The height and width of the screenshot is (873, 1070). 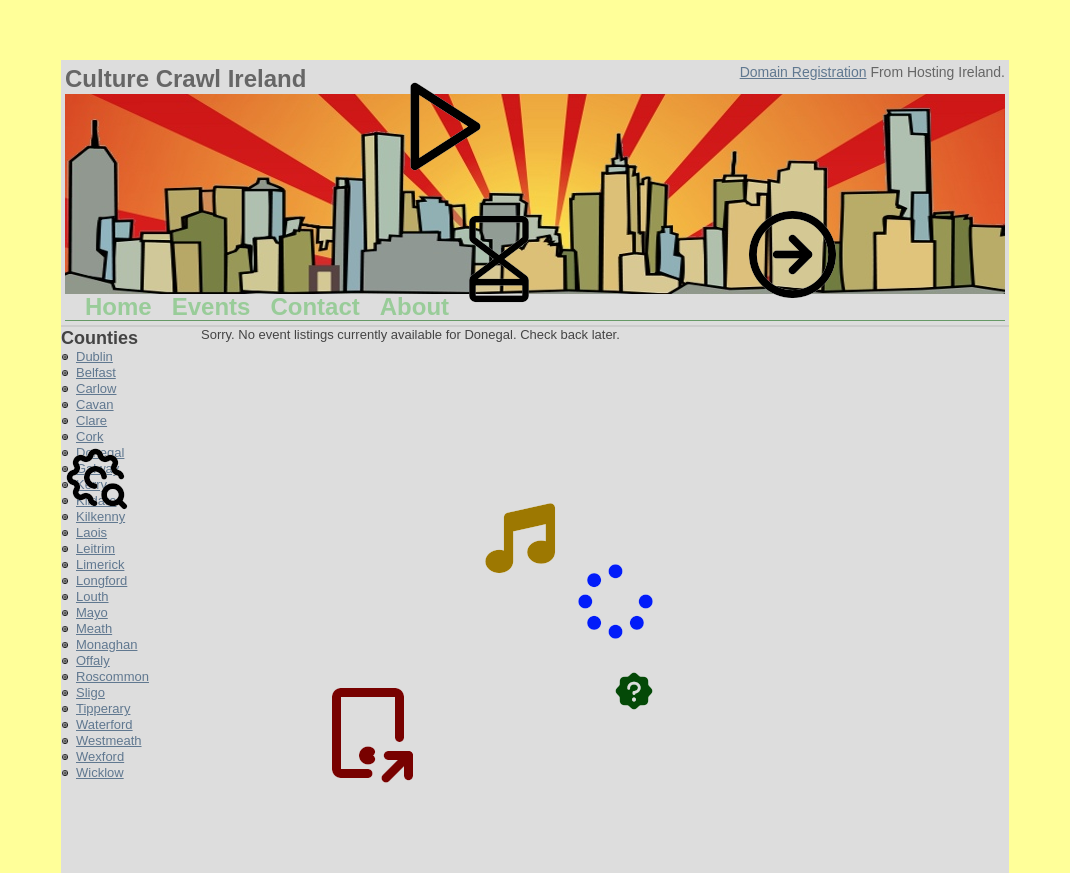 I want to click on share content from tablet to another device, so click(x=368, y=733).